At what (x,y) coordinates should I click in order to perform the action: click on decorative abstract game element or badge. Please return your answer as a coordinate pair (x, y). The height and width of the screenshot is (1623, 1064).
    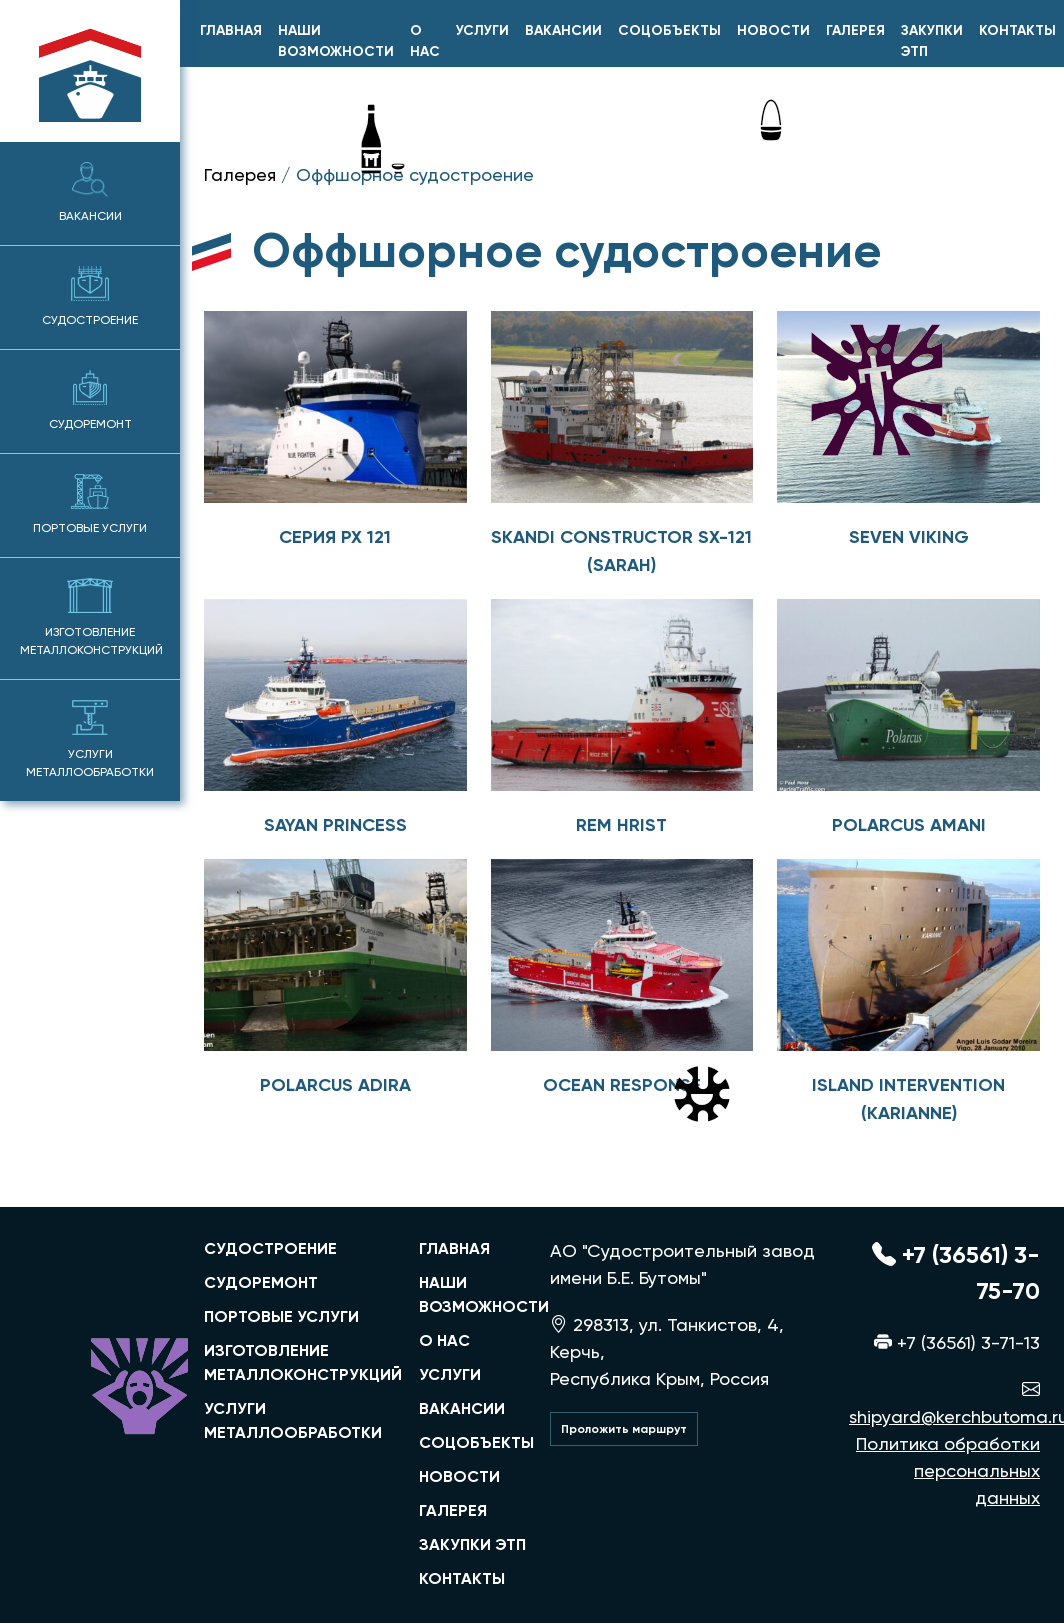
    Looking at the image, I should click on (702, 1094).